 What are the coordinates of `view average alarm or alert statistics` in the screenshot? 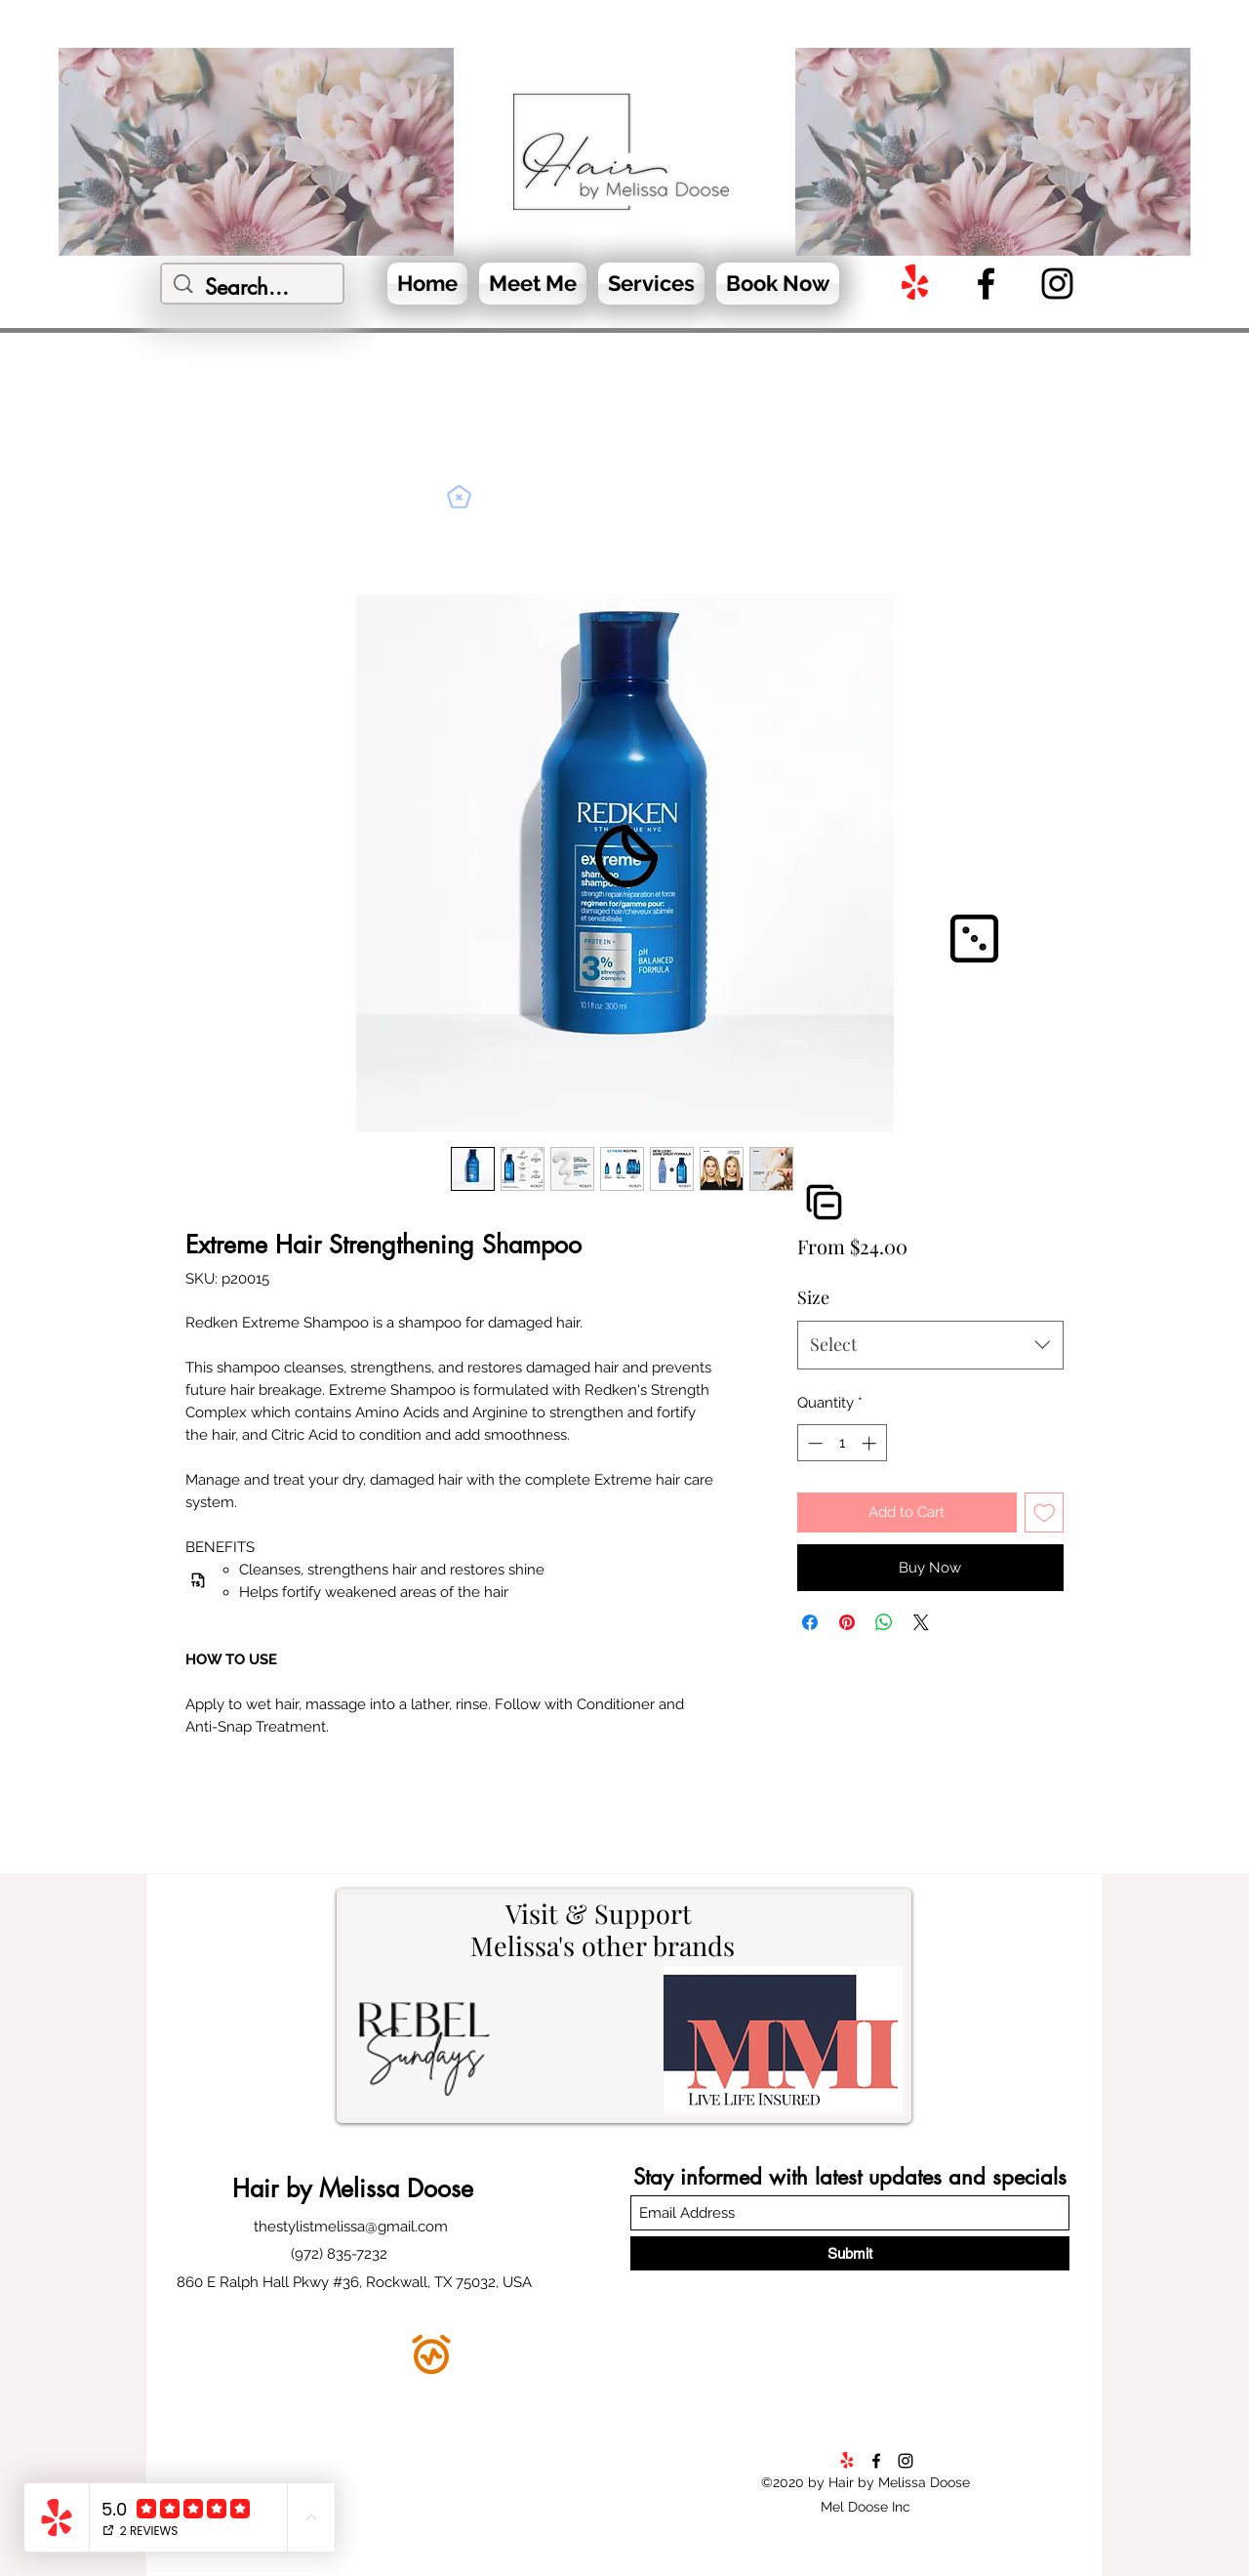 It's located at (431, 2354).